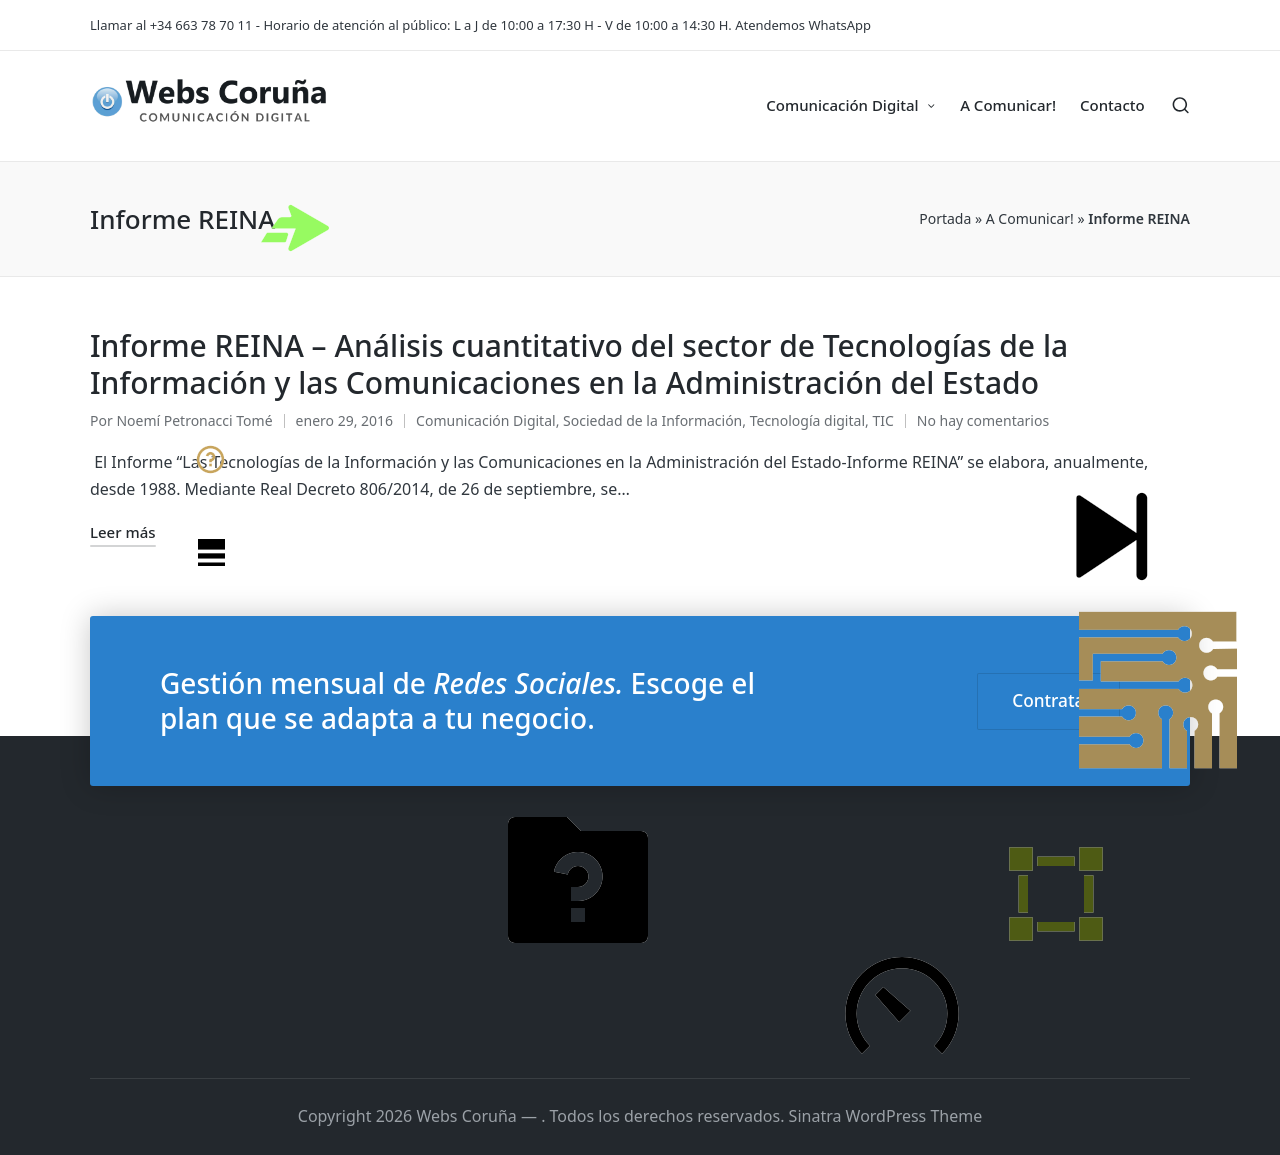 The height and width of the screenshot is (1155, 1280). Describe the element at coordinates (578, 880) in the screenshot. I see `folder with unknown or unrecognized contents` at that location.